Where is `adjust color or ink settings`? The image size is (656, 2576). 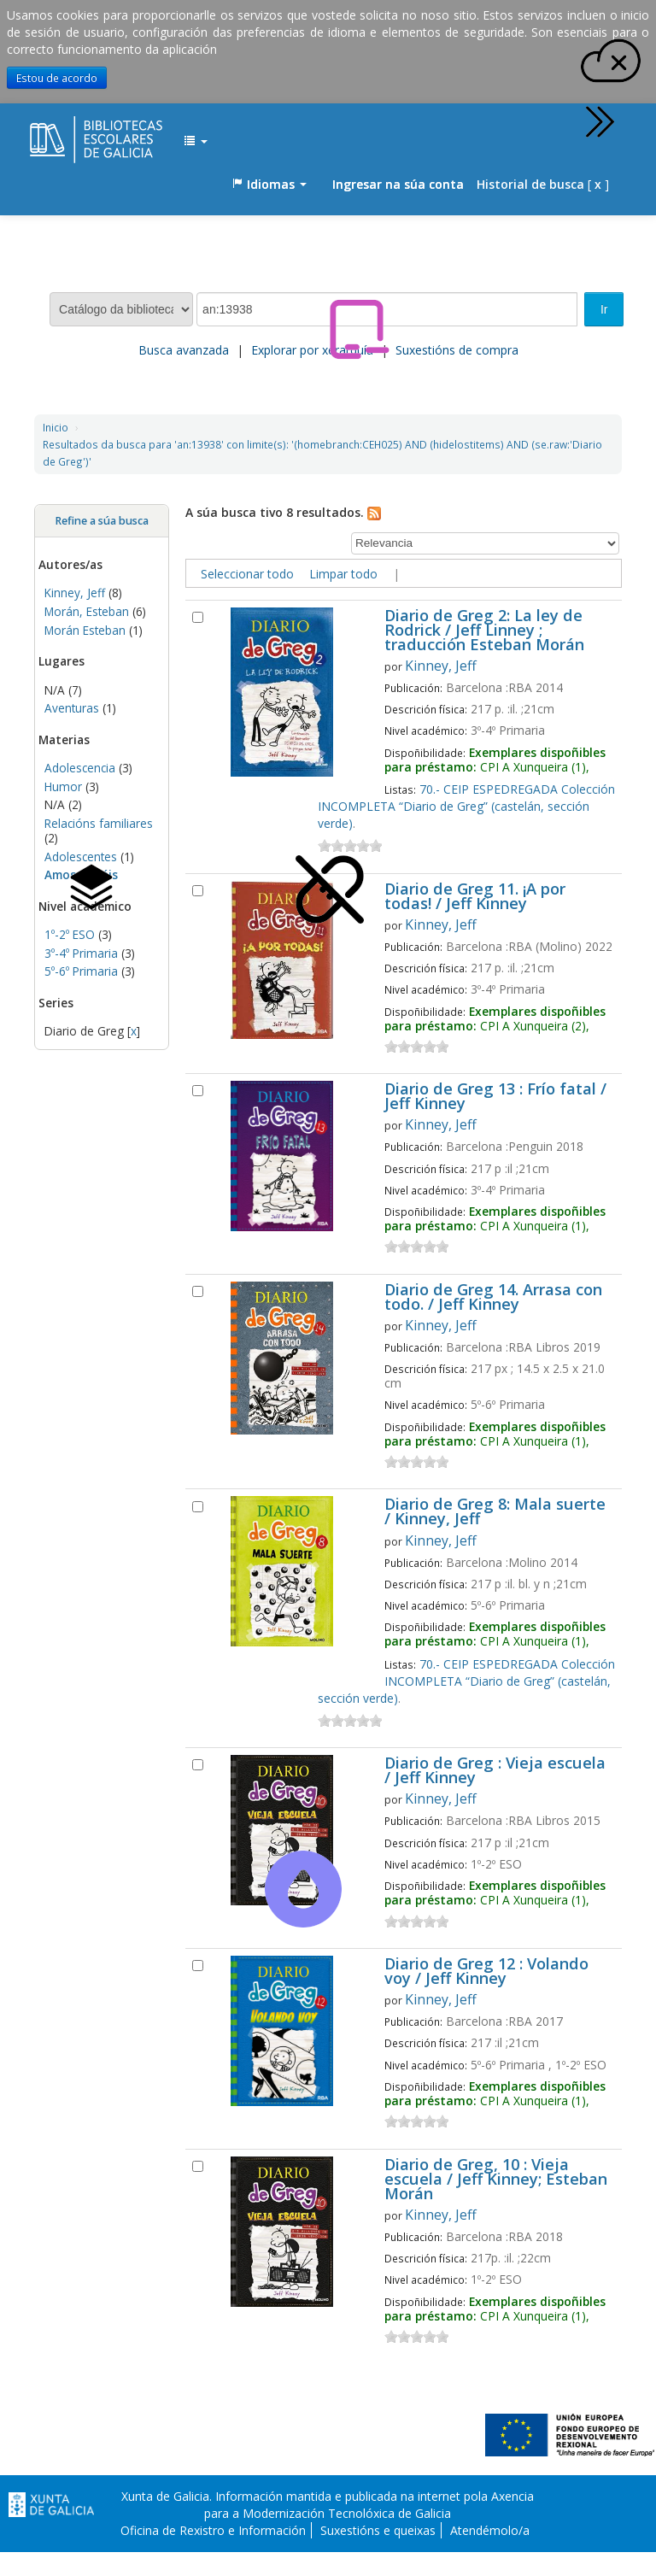
adjust color or ink settings is located at coordinates (303, 1889).